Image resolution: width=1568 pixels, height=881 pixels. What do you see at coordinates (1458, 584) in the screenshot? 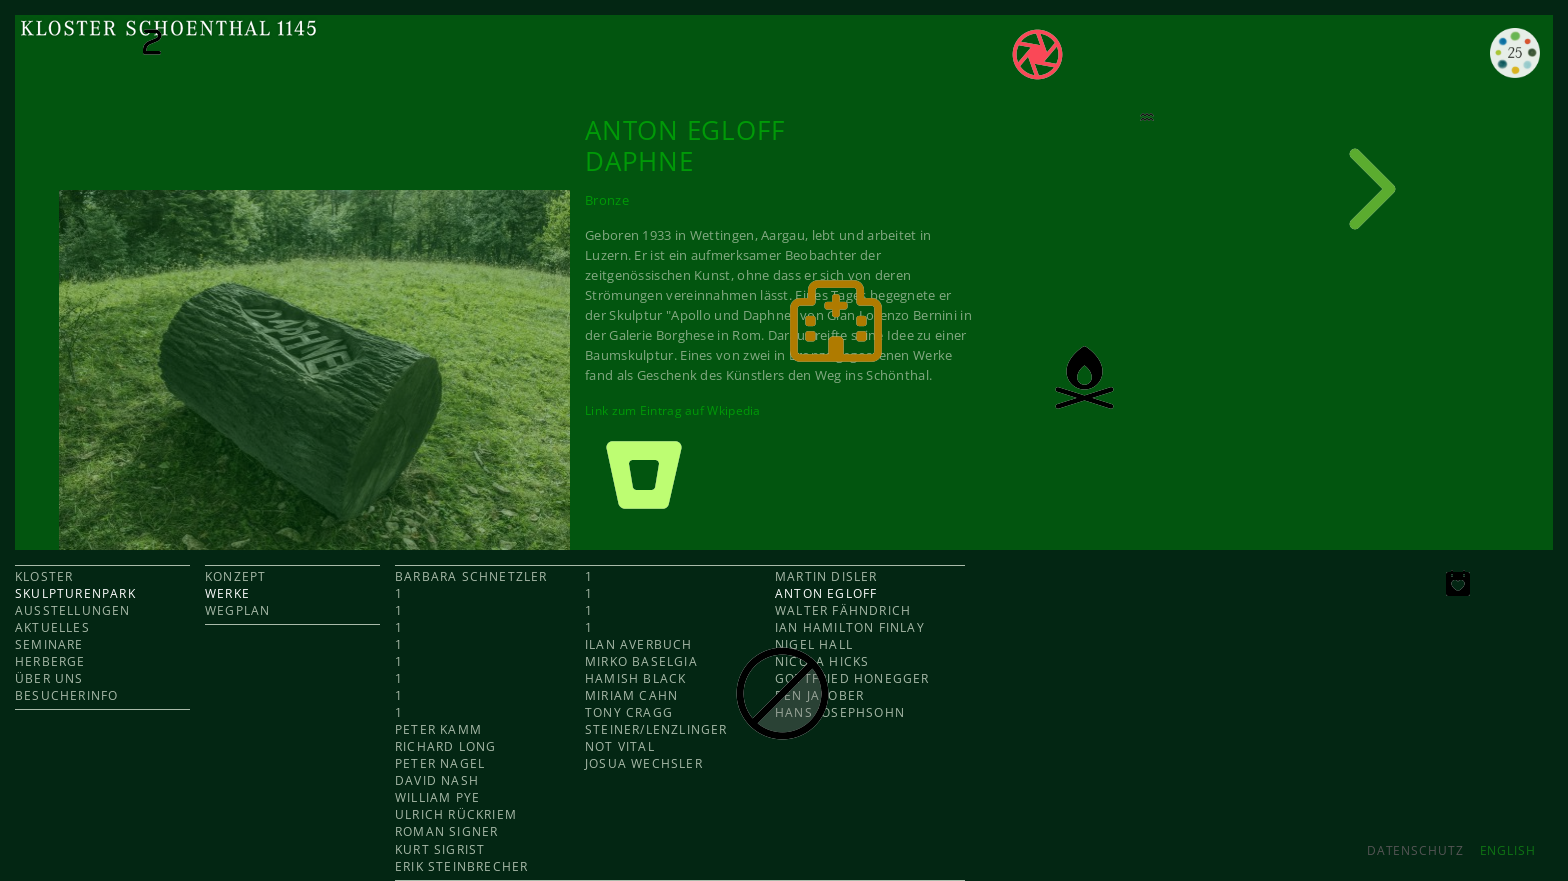
I see `view favorite or saved dates` at bounding box center [1458, 584].